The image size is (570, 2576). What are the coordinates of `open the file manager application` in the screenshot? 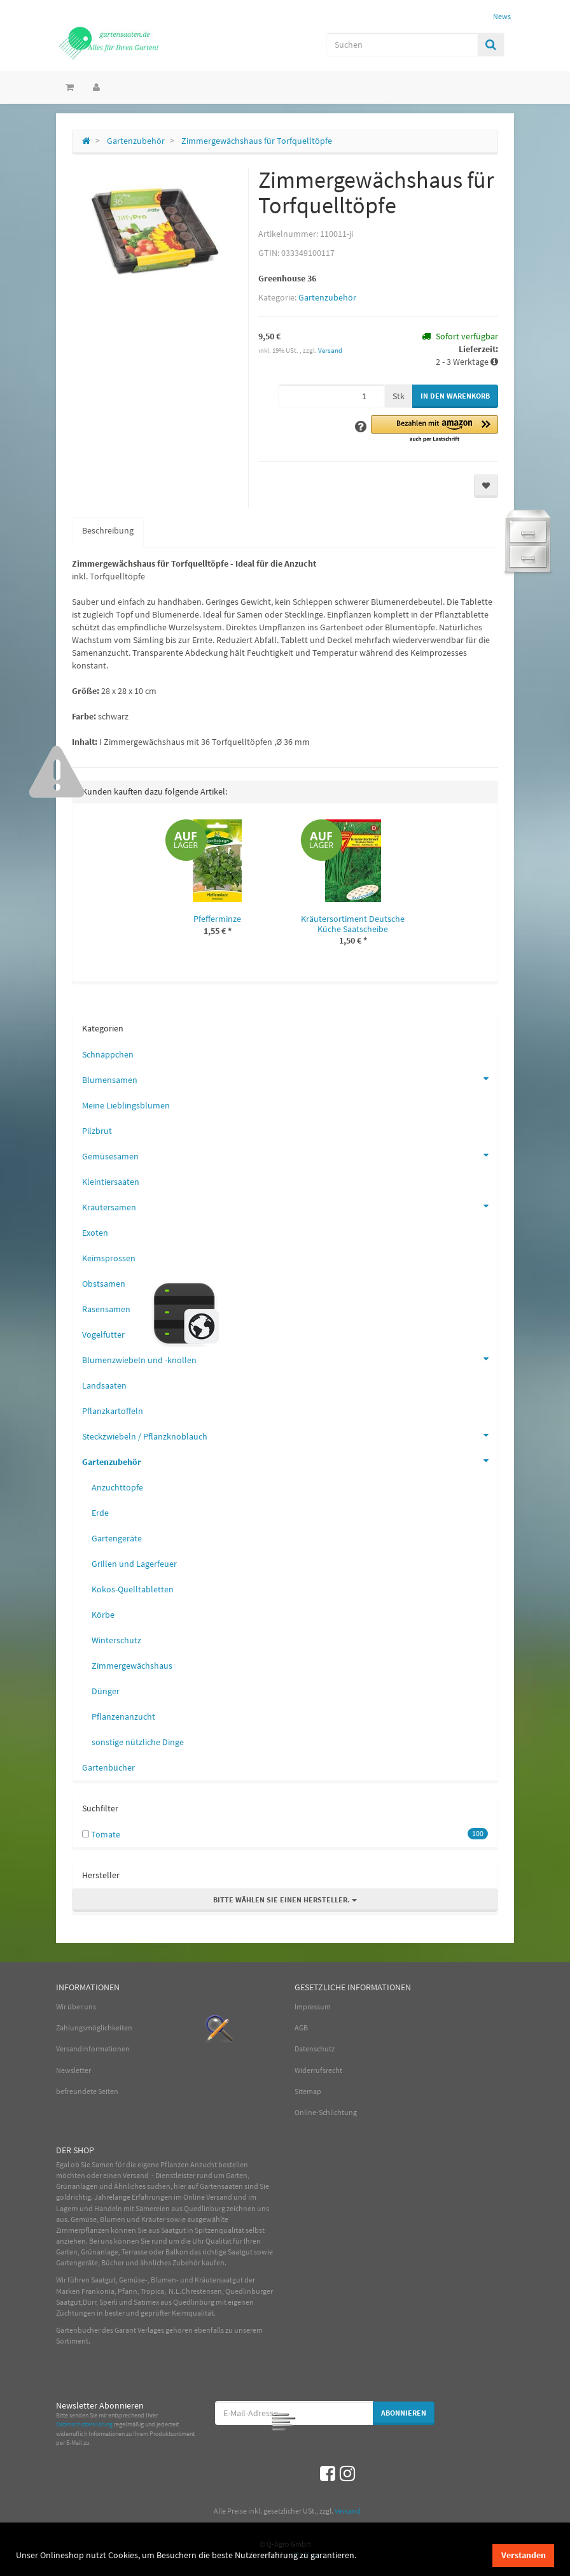 It's located at (528, 543).